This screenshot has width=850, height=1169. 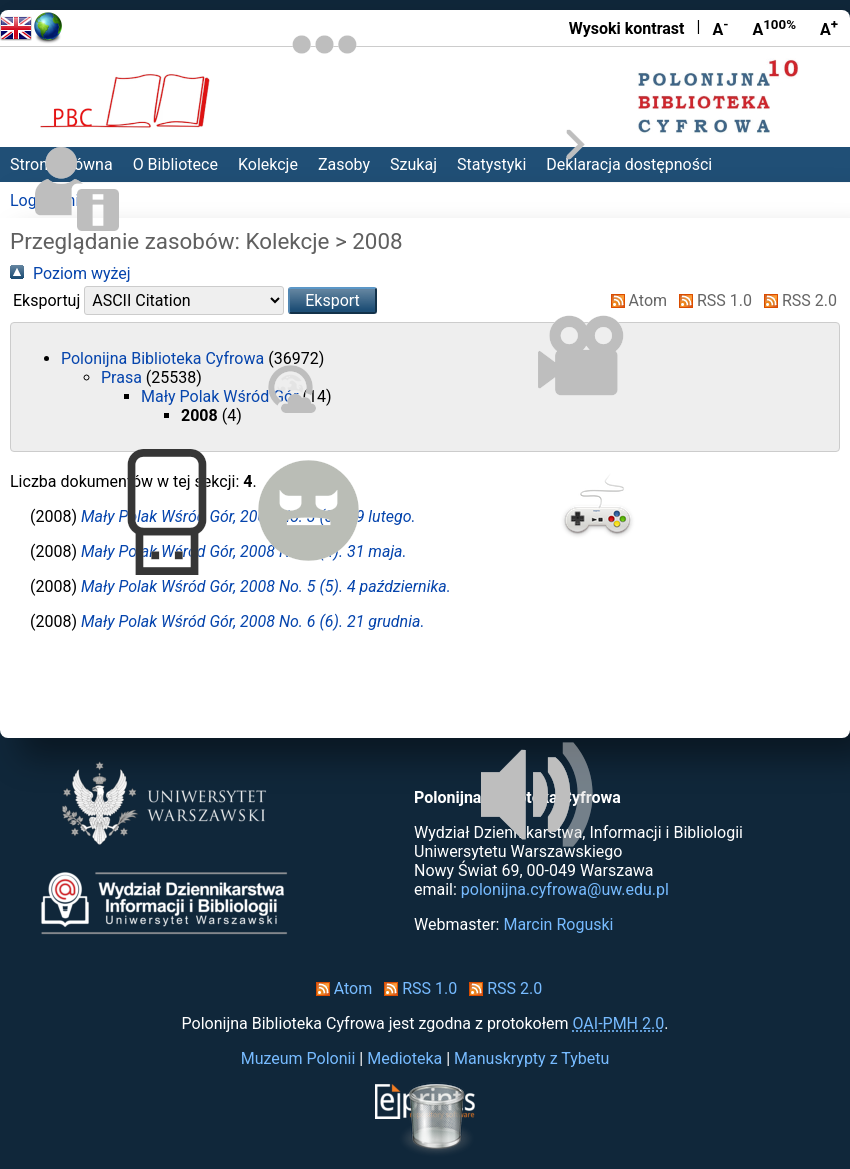 What do you see at coordinates (308, 510) in the screenshot?
I see `react with anger to a message or post` at bounding box center [308, 510].